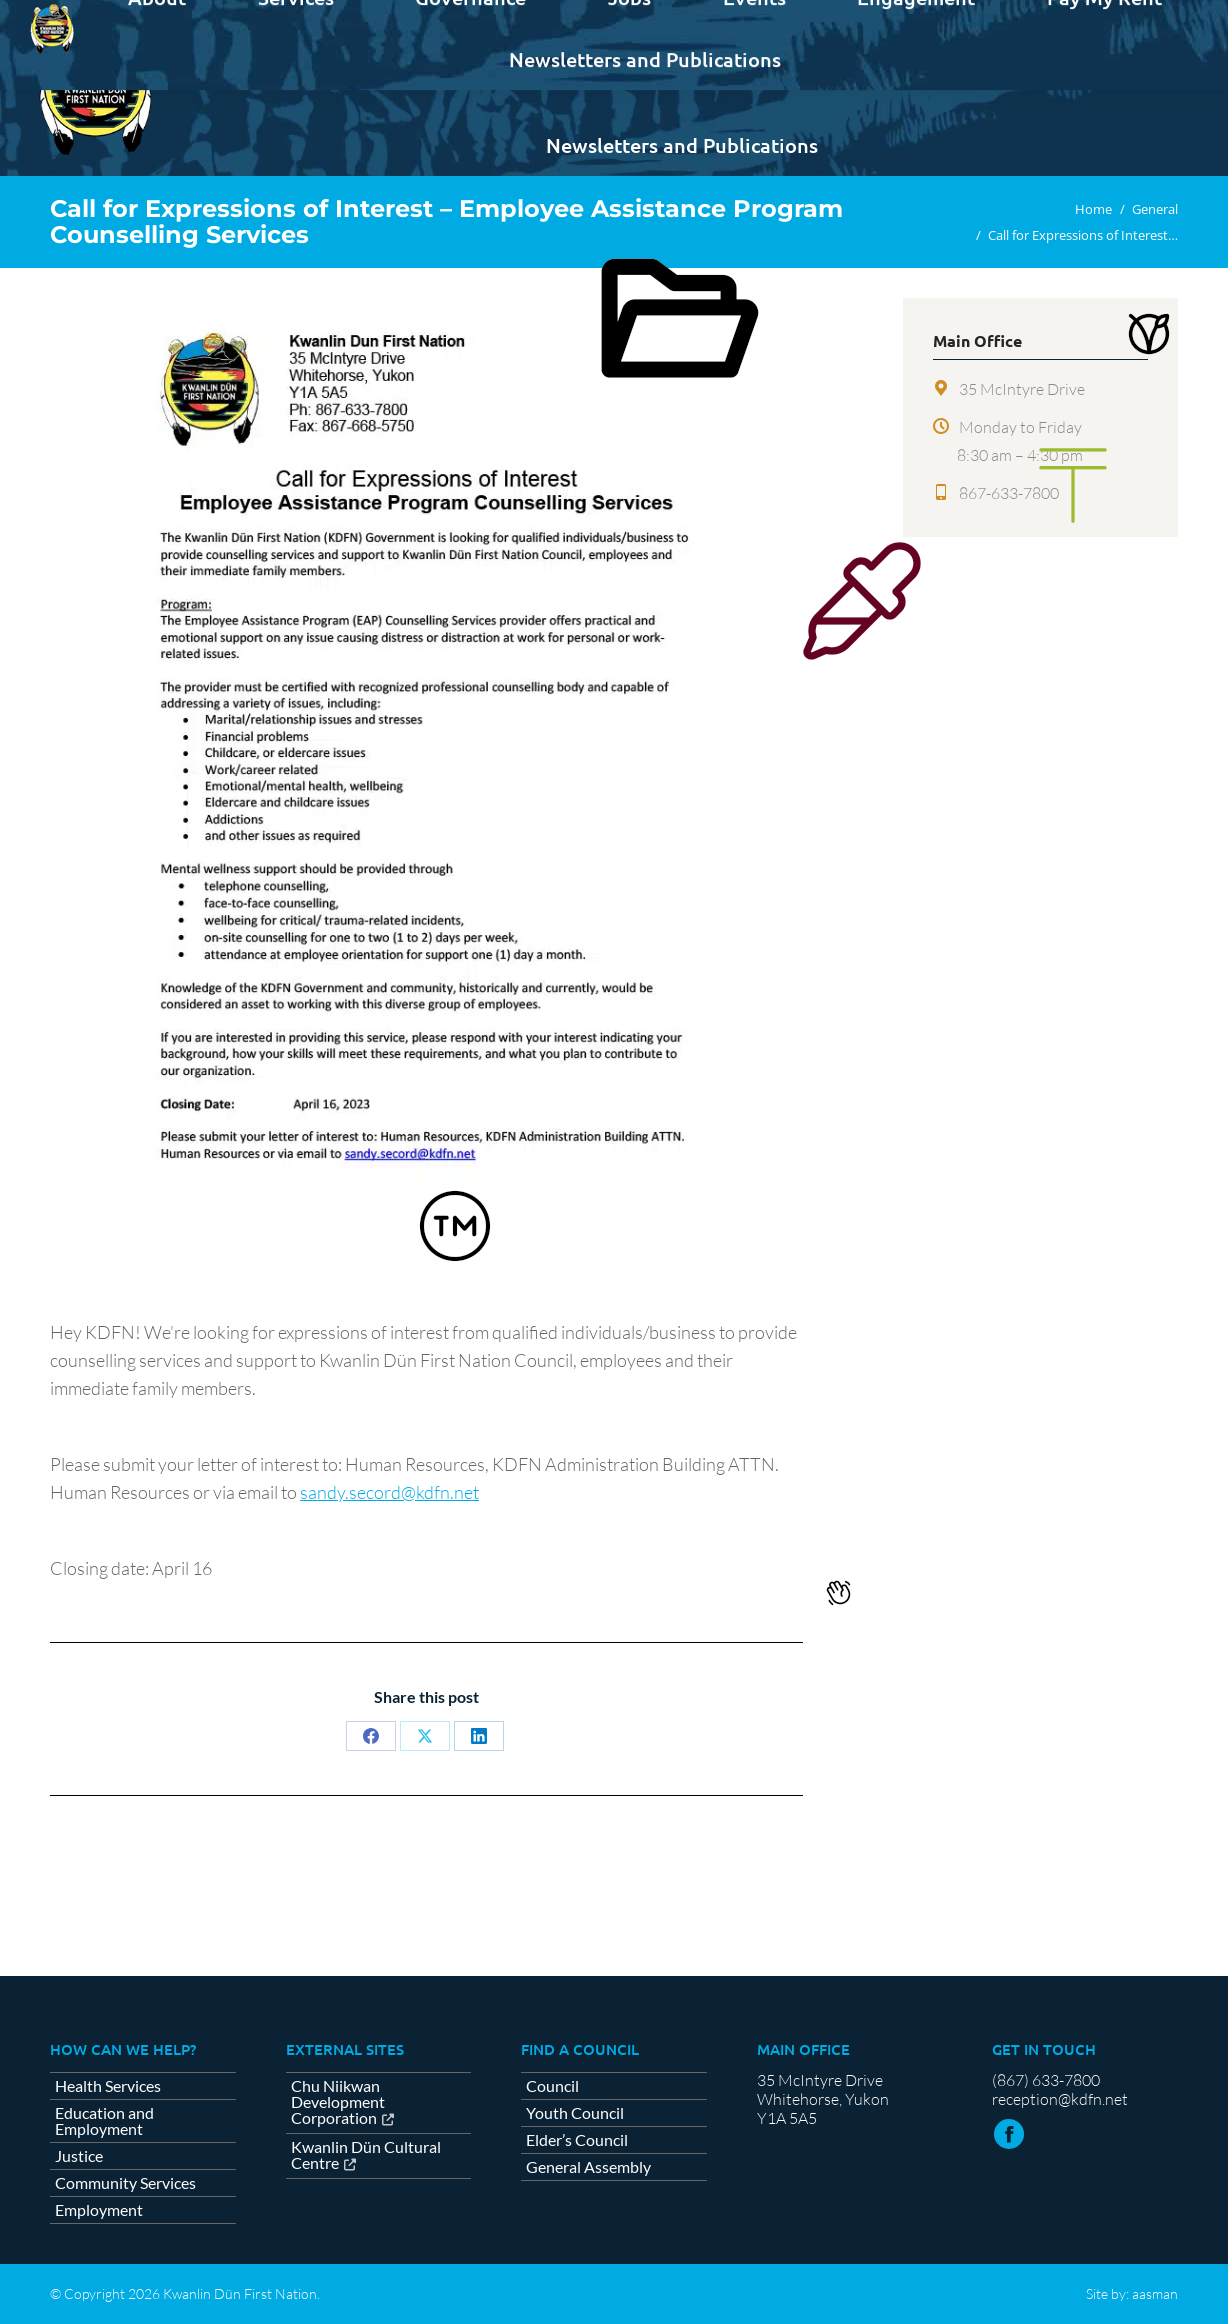 This screenshot has width=1228, height=2324. Describe the element at coordinates (838, 1592) in the screenshot. I see `send a greeting or say hello` at that location.